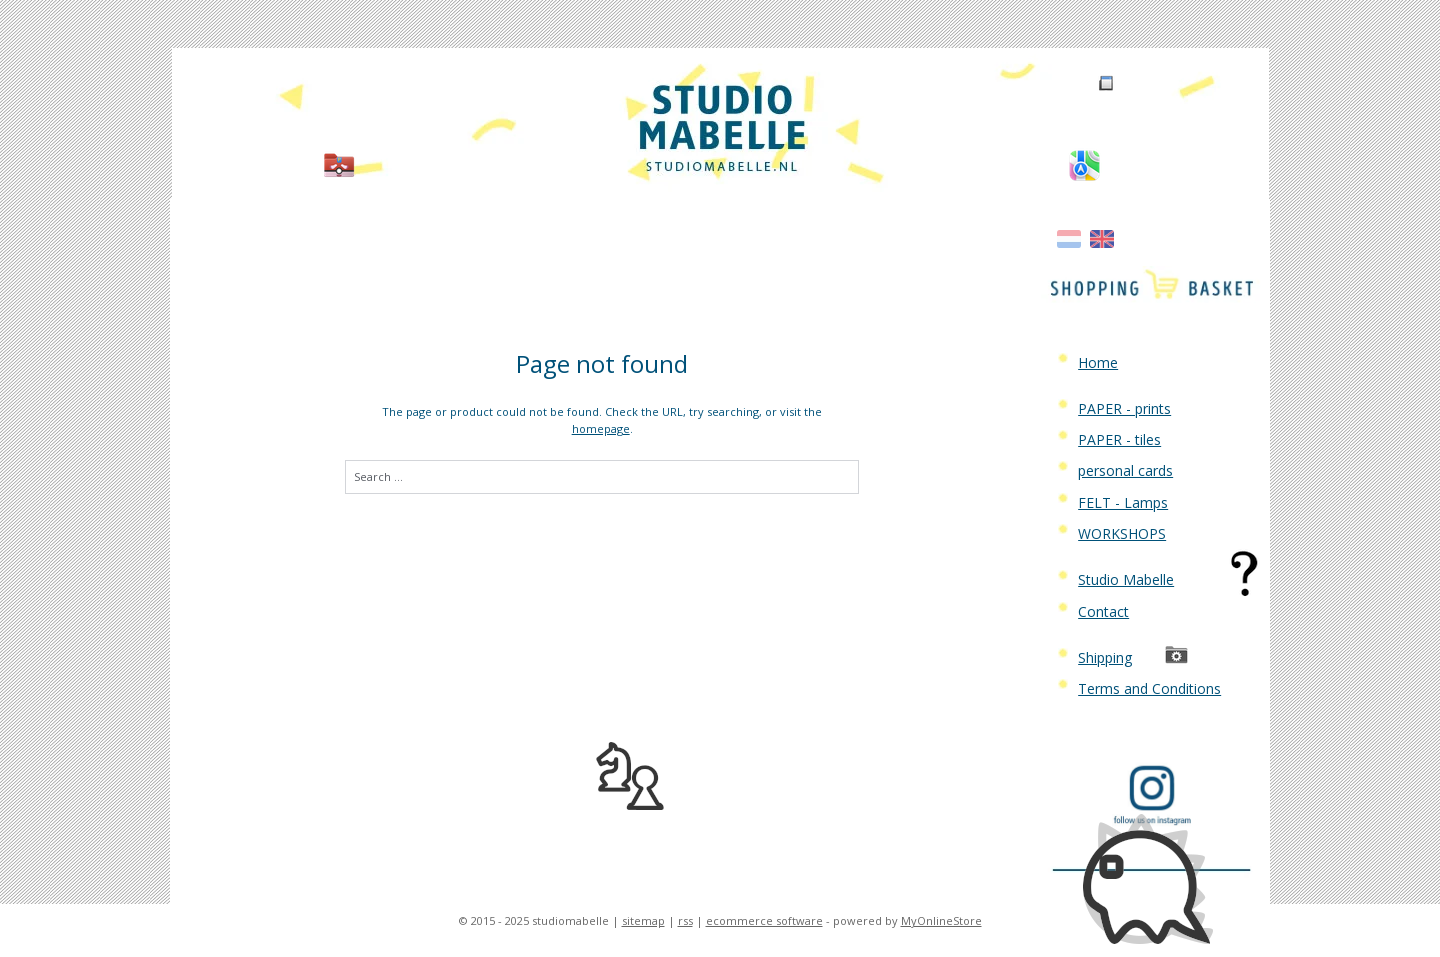  Describe the element at coordinates (1148, 879) in the screenshot. I see `open dino messaging app` at that location.